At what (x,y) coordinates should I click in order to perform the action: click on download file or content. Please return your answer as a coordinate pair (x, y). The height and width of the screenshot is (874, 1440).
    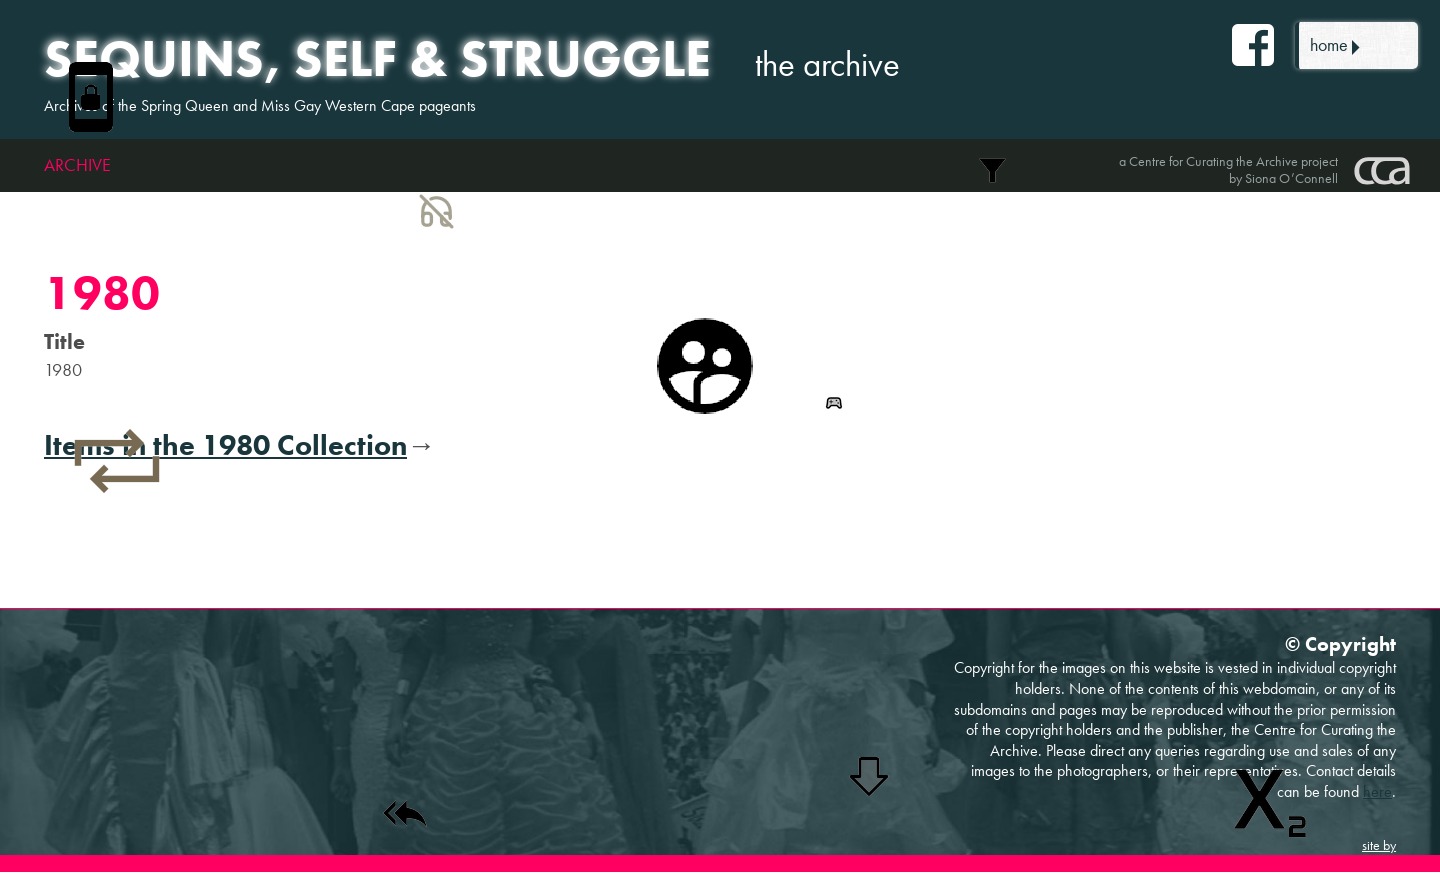
    Looking at the image, I should click on (869, 775).